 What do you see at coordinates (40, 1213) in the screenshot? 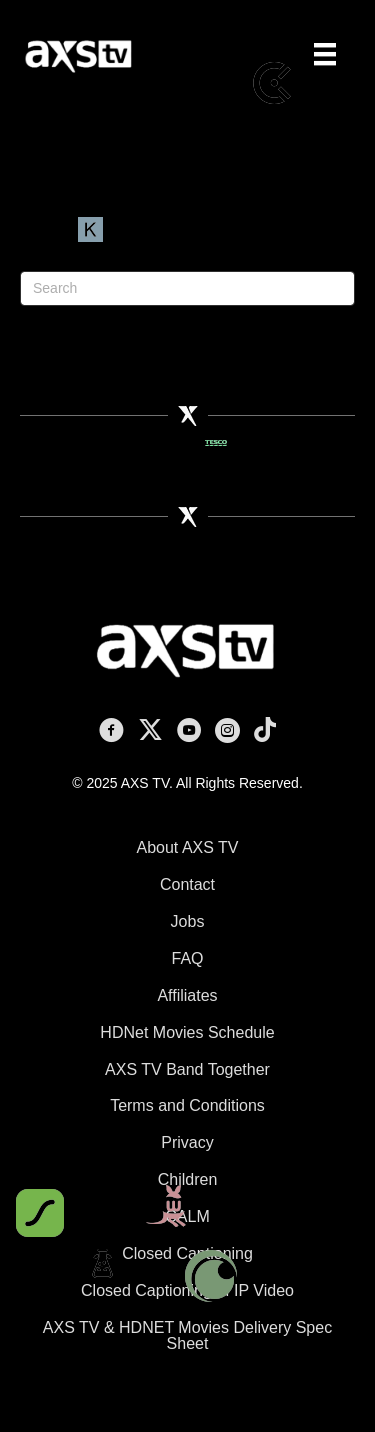
I see `open lottiefiles app` at bounding box center [40, 1213].